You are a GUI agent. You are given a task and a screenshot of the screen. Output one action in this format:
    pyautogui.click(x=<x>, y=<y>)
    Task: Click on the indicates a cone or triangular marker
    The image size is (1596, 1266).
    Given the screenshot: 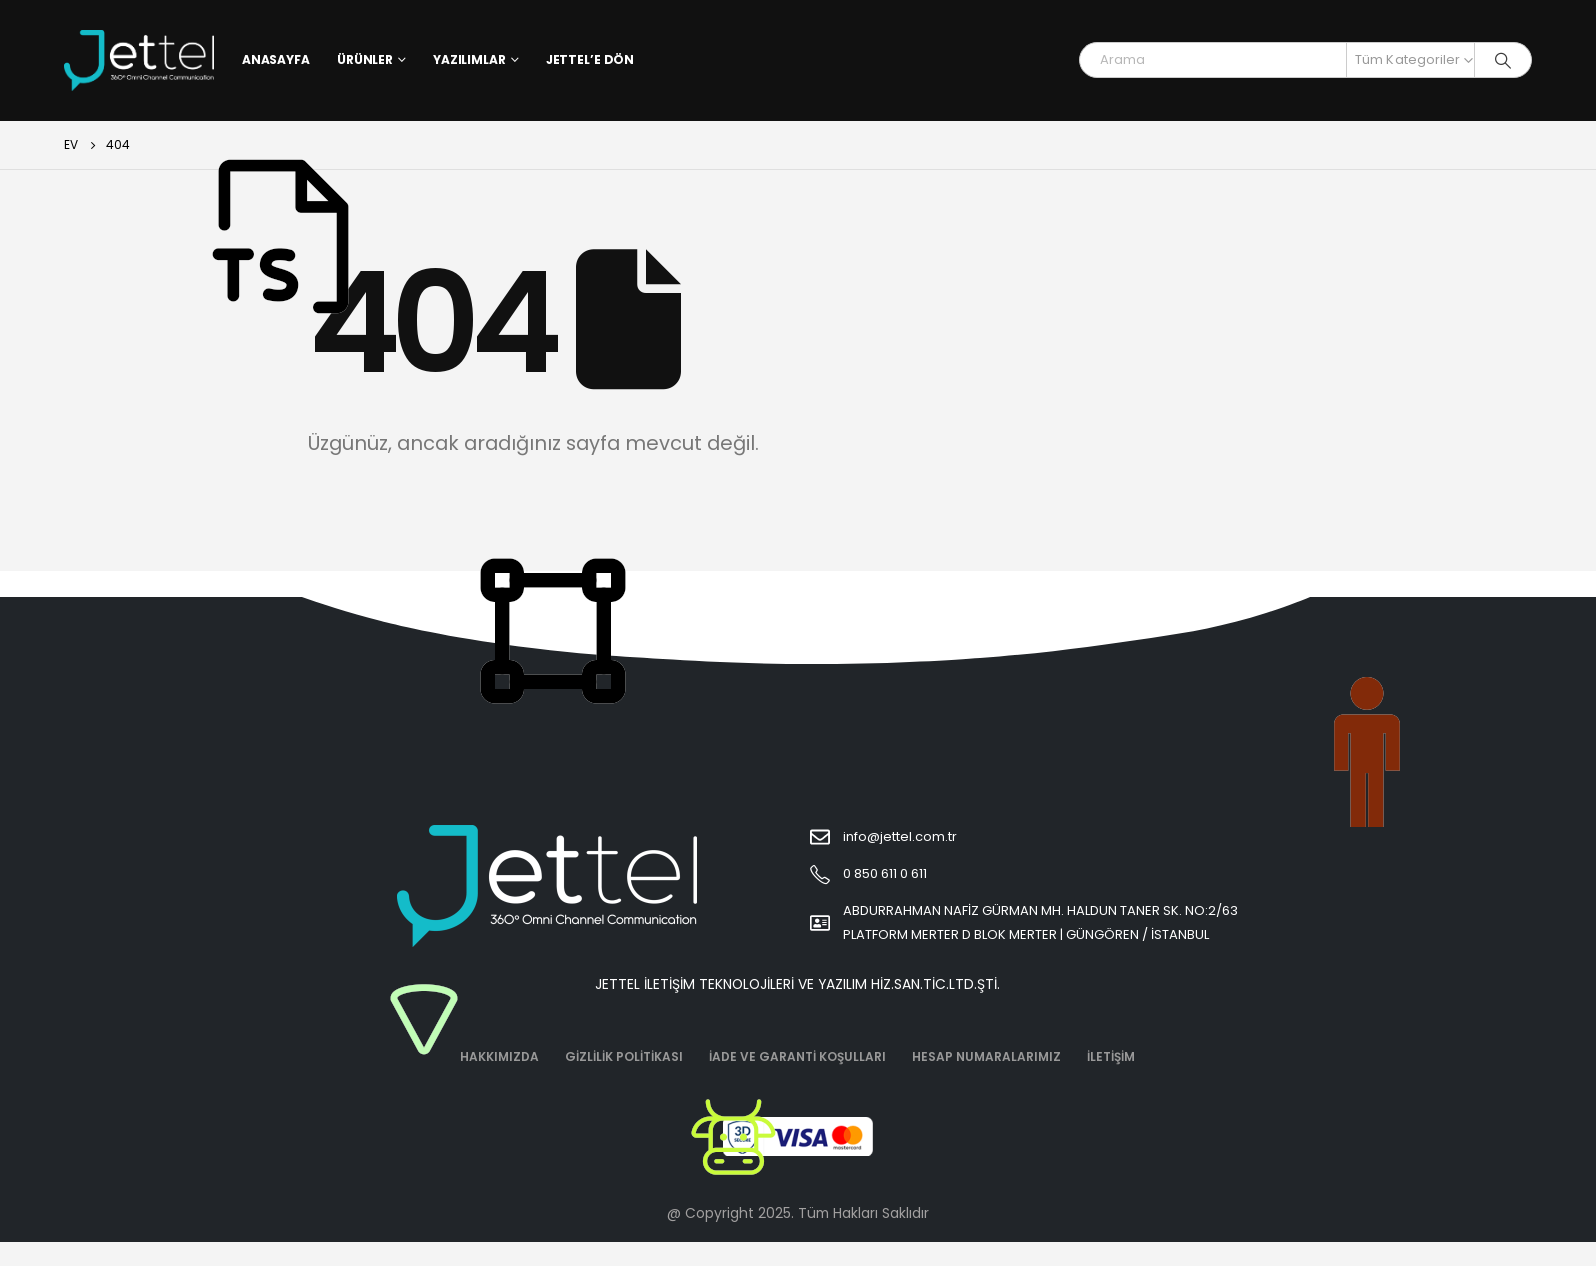 What is the action you would take?
    pyautogui.click(x=424, y=1021)
    